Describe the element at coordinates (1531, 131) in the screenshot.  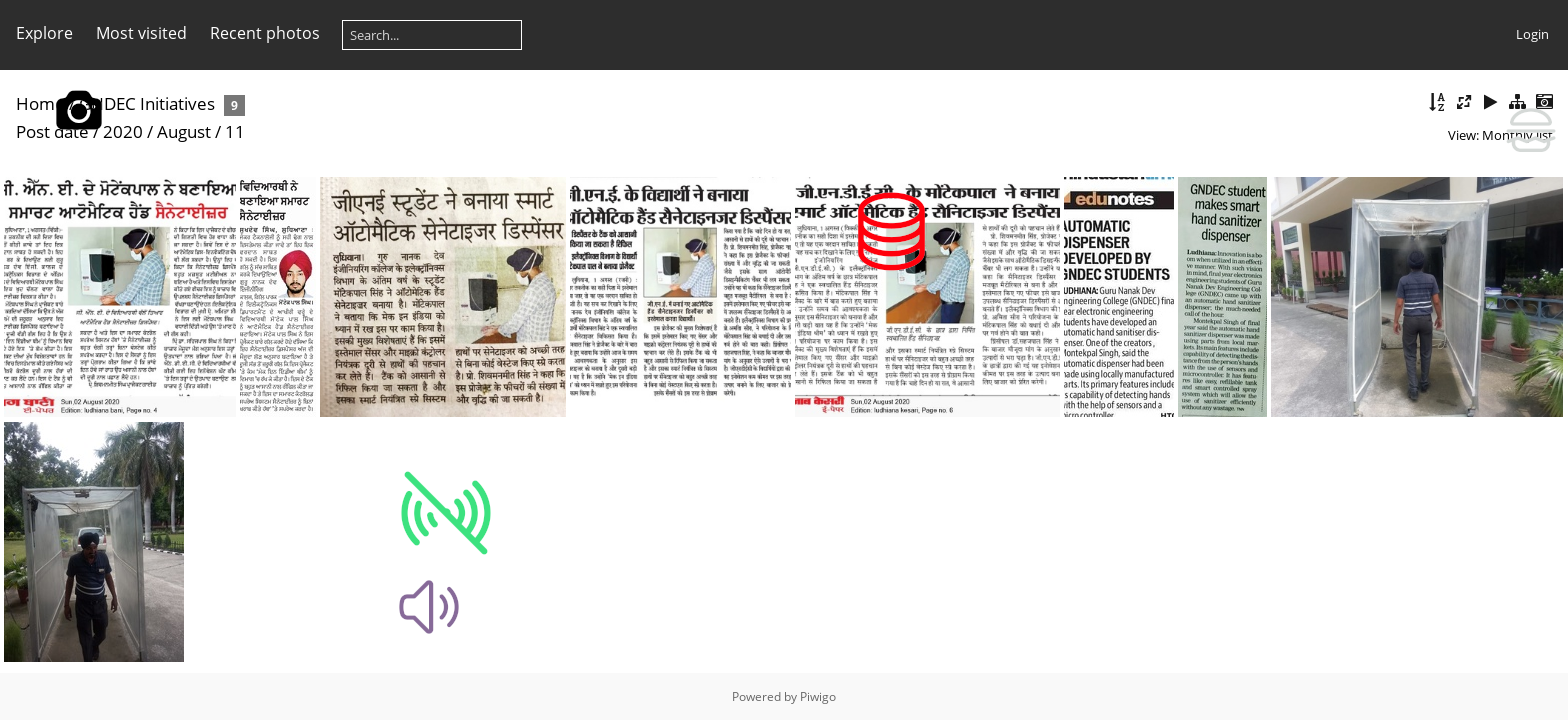
I see `food or restaurant category` at that location.